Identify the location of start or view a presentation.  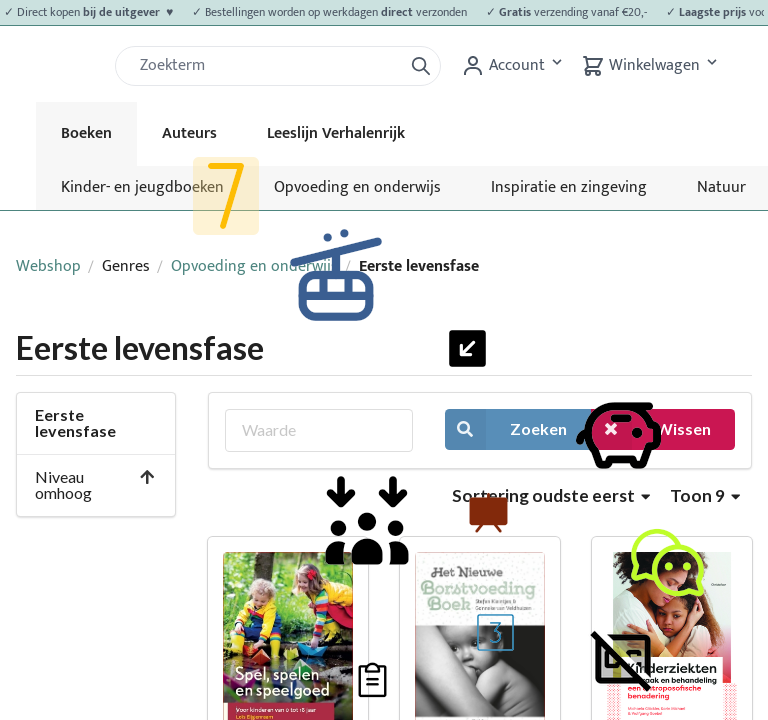
(488, 513).